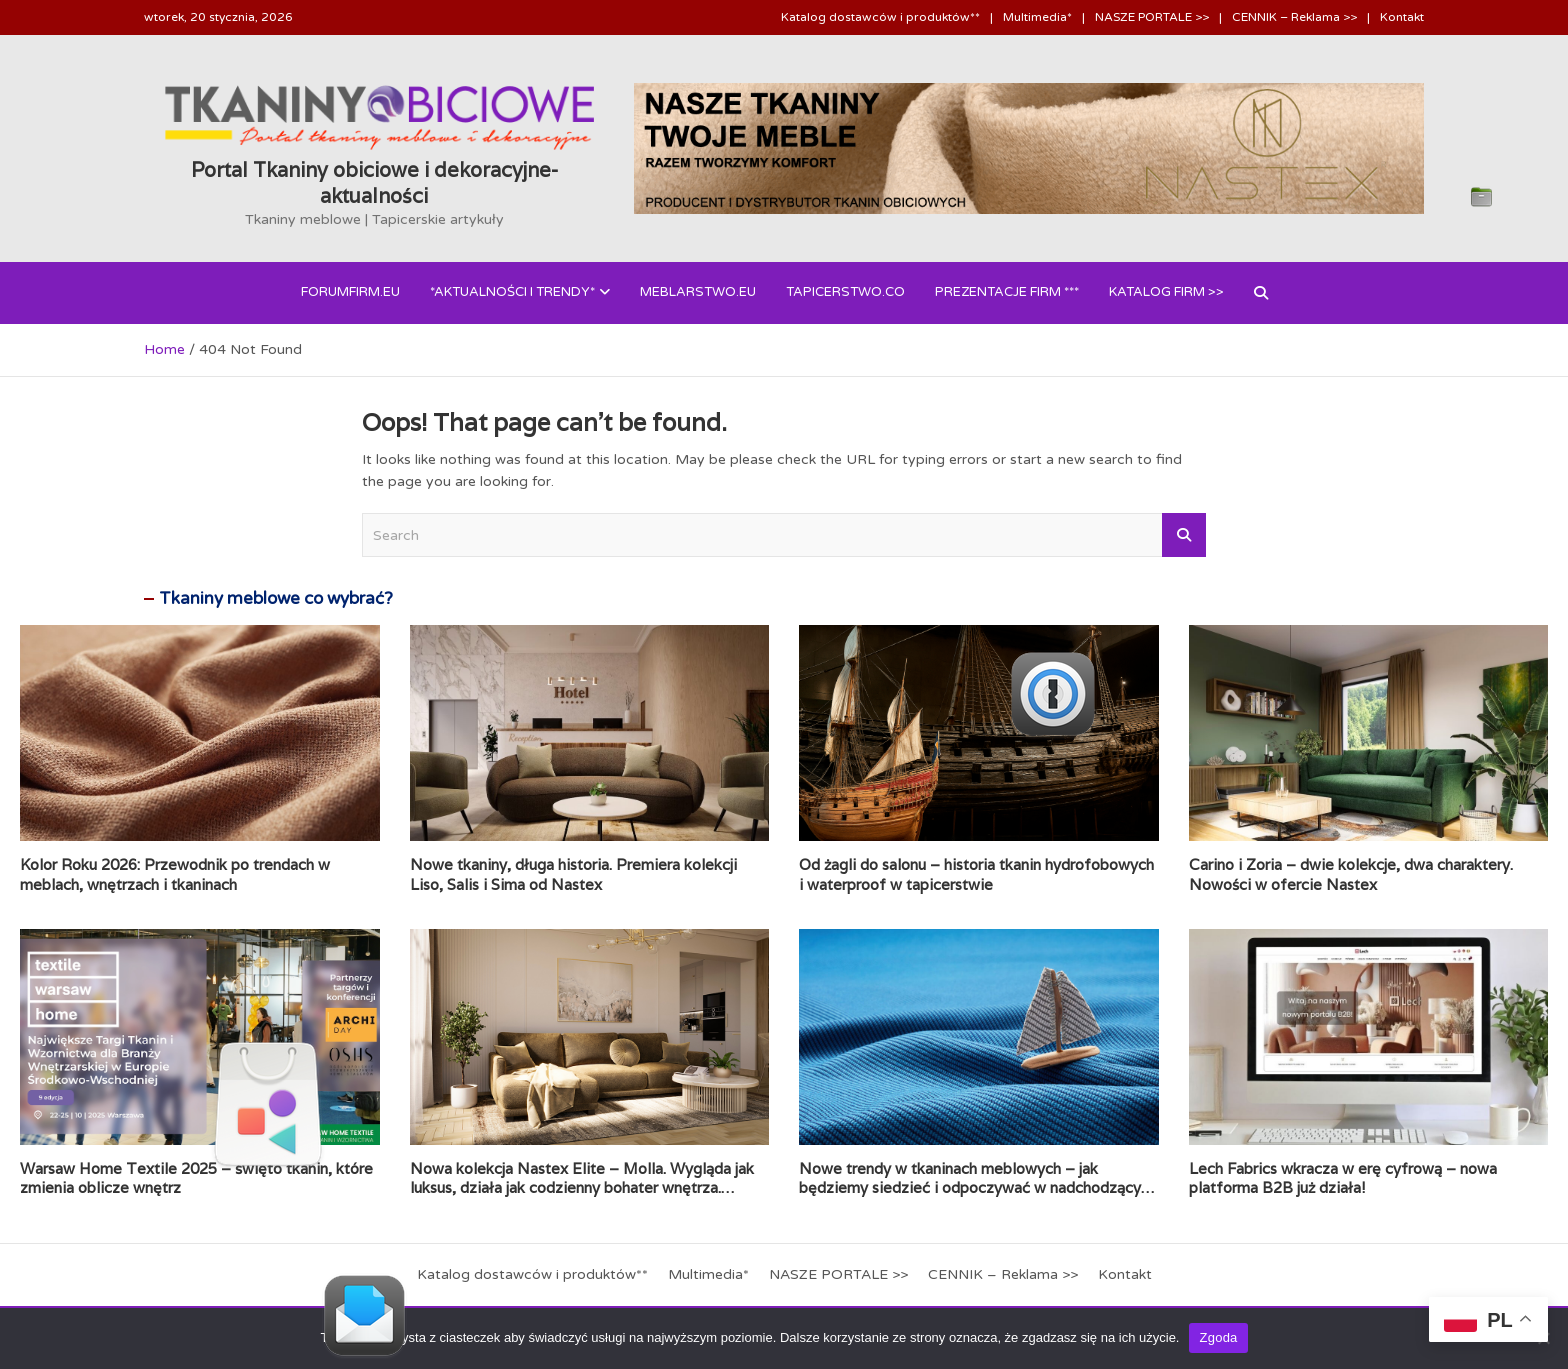 The image size is (1568, 1369). What do you see at coordinates (364, 1315) in the screenshot?
I see `open the mail app` at bounding box center [364, 1315].